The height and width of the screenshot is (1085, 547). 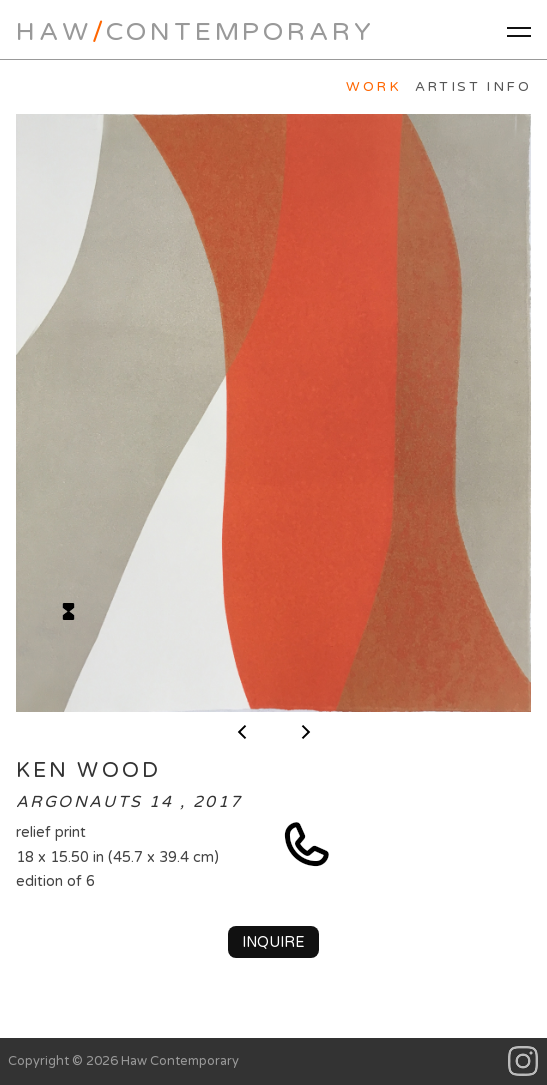 I want to click on indicates loading or processing in progress, so click(x=68, y=611).